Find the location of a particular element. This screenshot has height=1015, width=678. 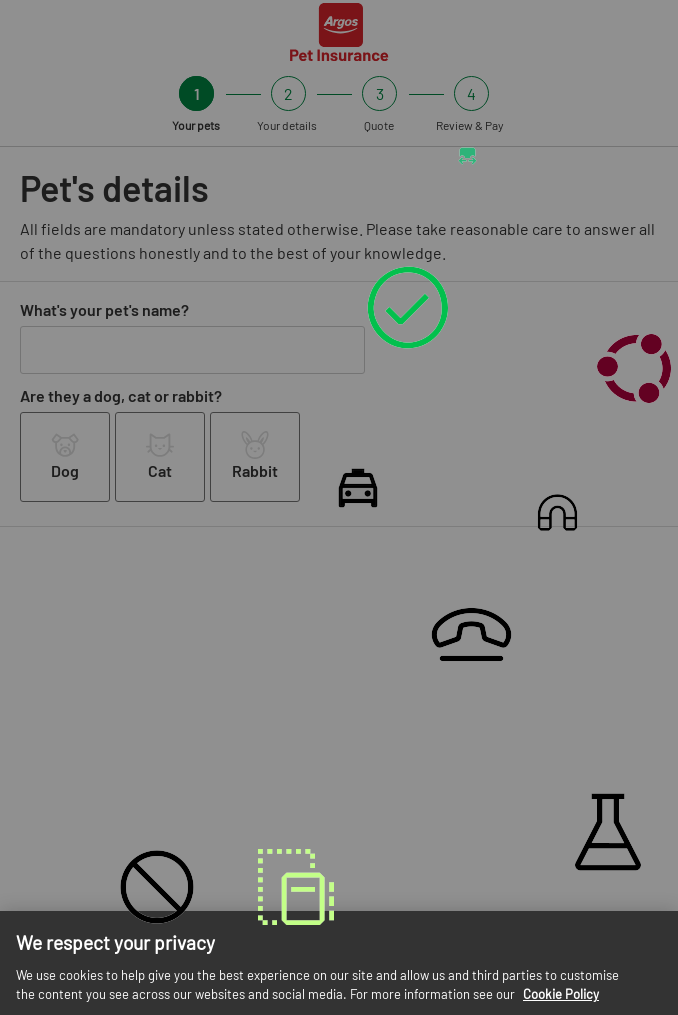

access experimental or beta features is located at coordinates (608, 832).